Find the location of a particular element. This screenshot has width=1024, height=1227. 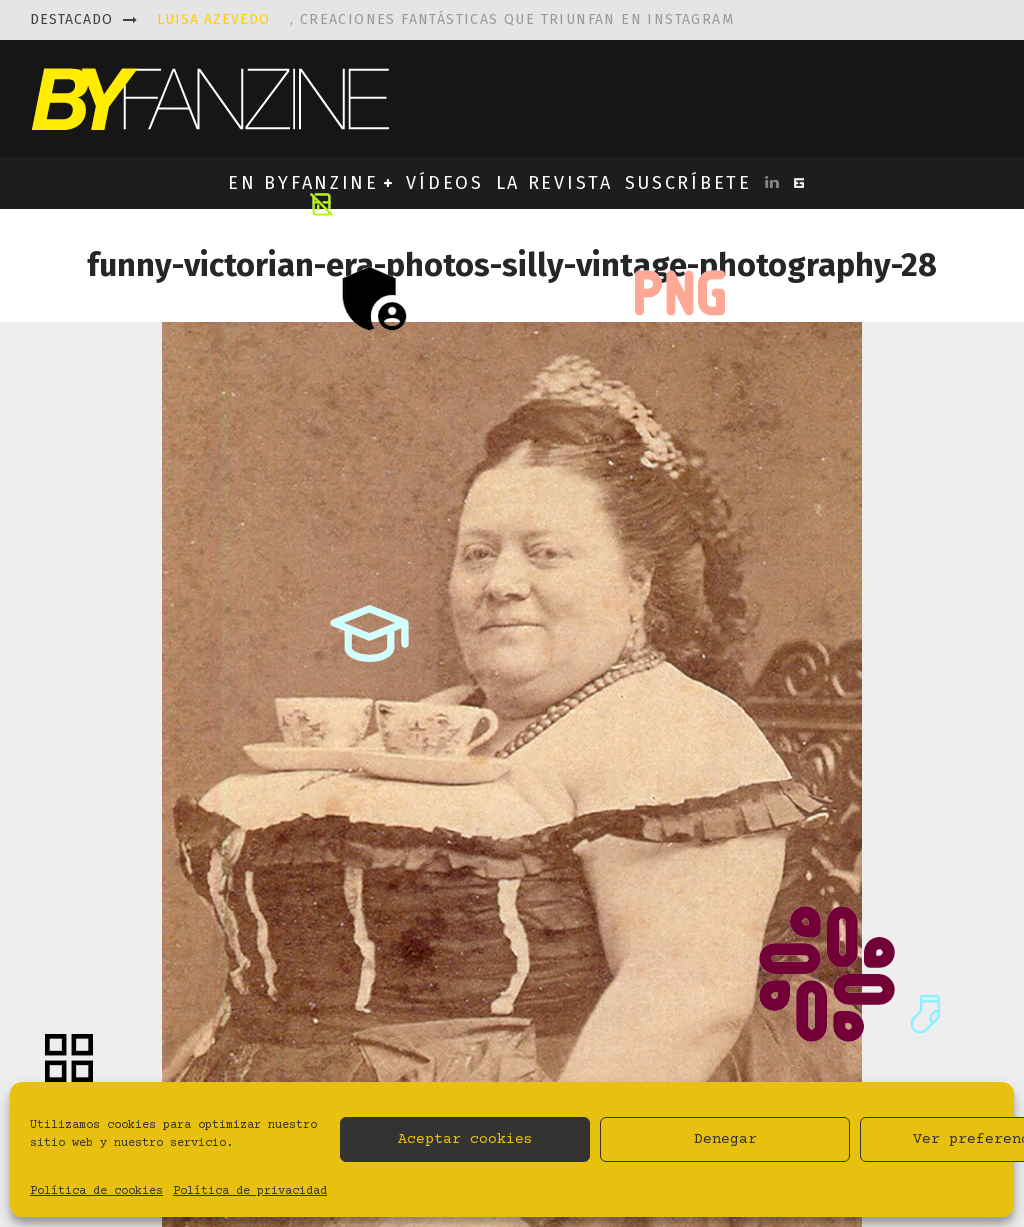

refrigerator or cooling feature disabled is located at coordinates (321, 204).